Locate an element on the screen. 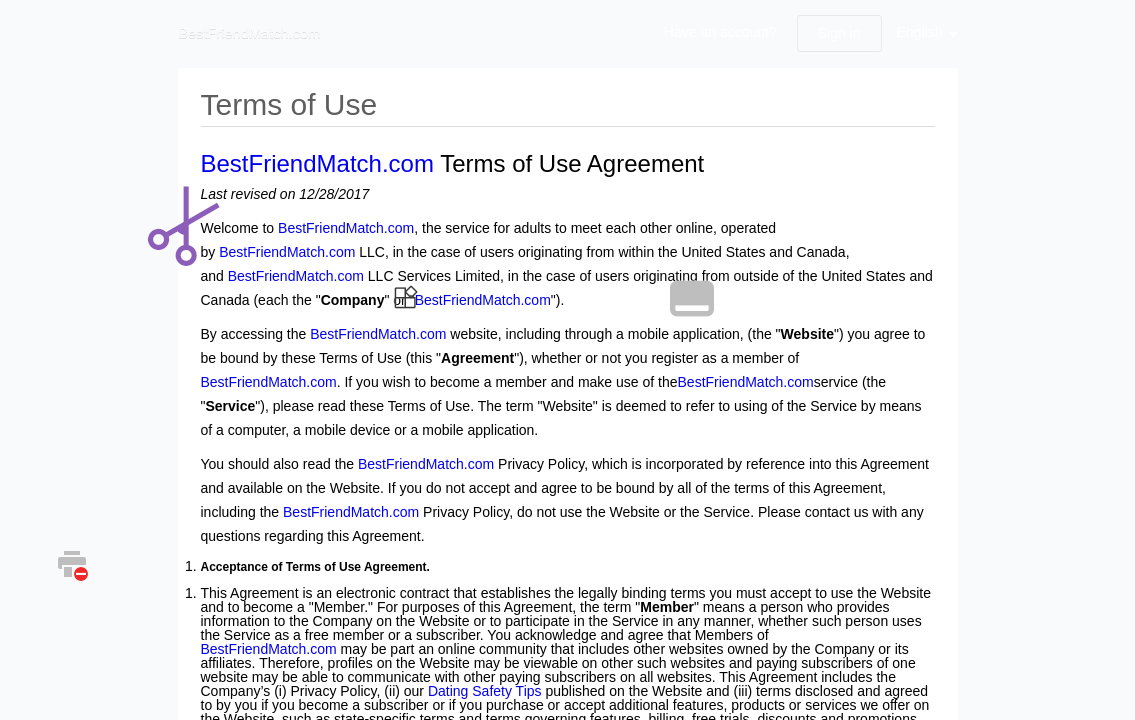 The height and width of the screenshot is (720, 1135). access removable storage device is located at coordinates (692, 300).